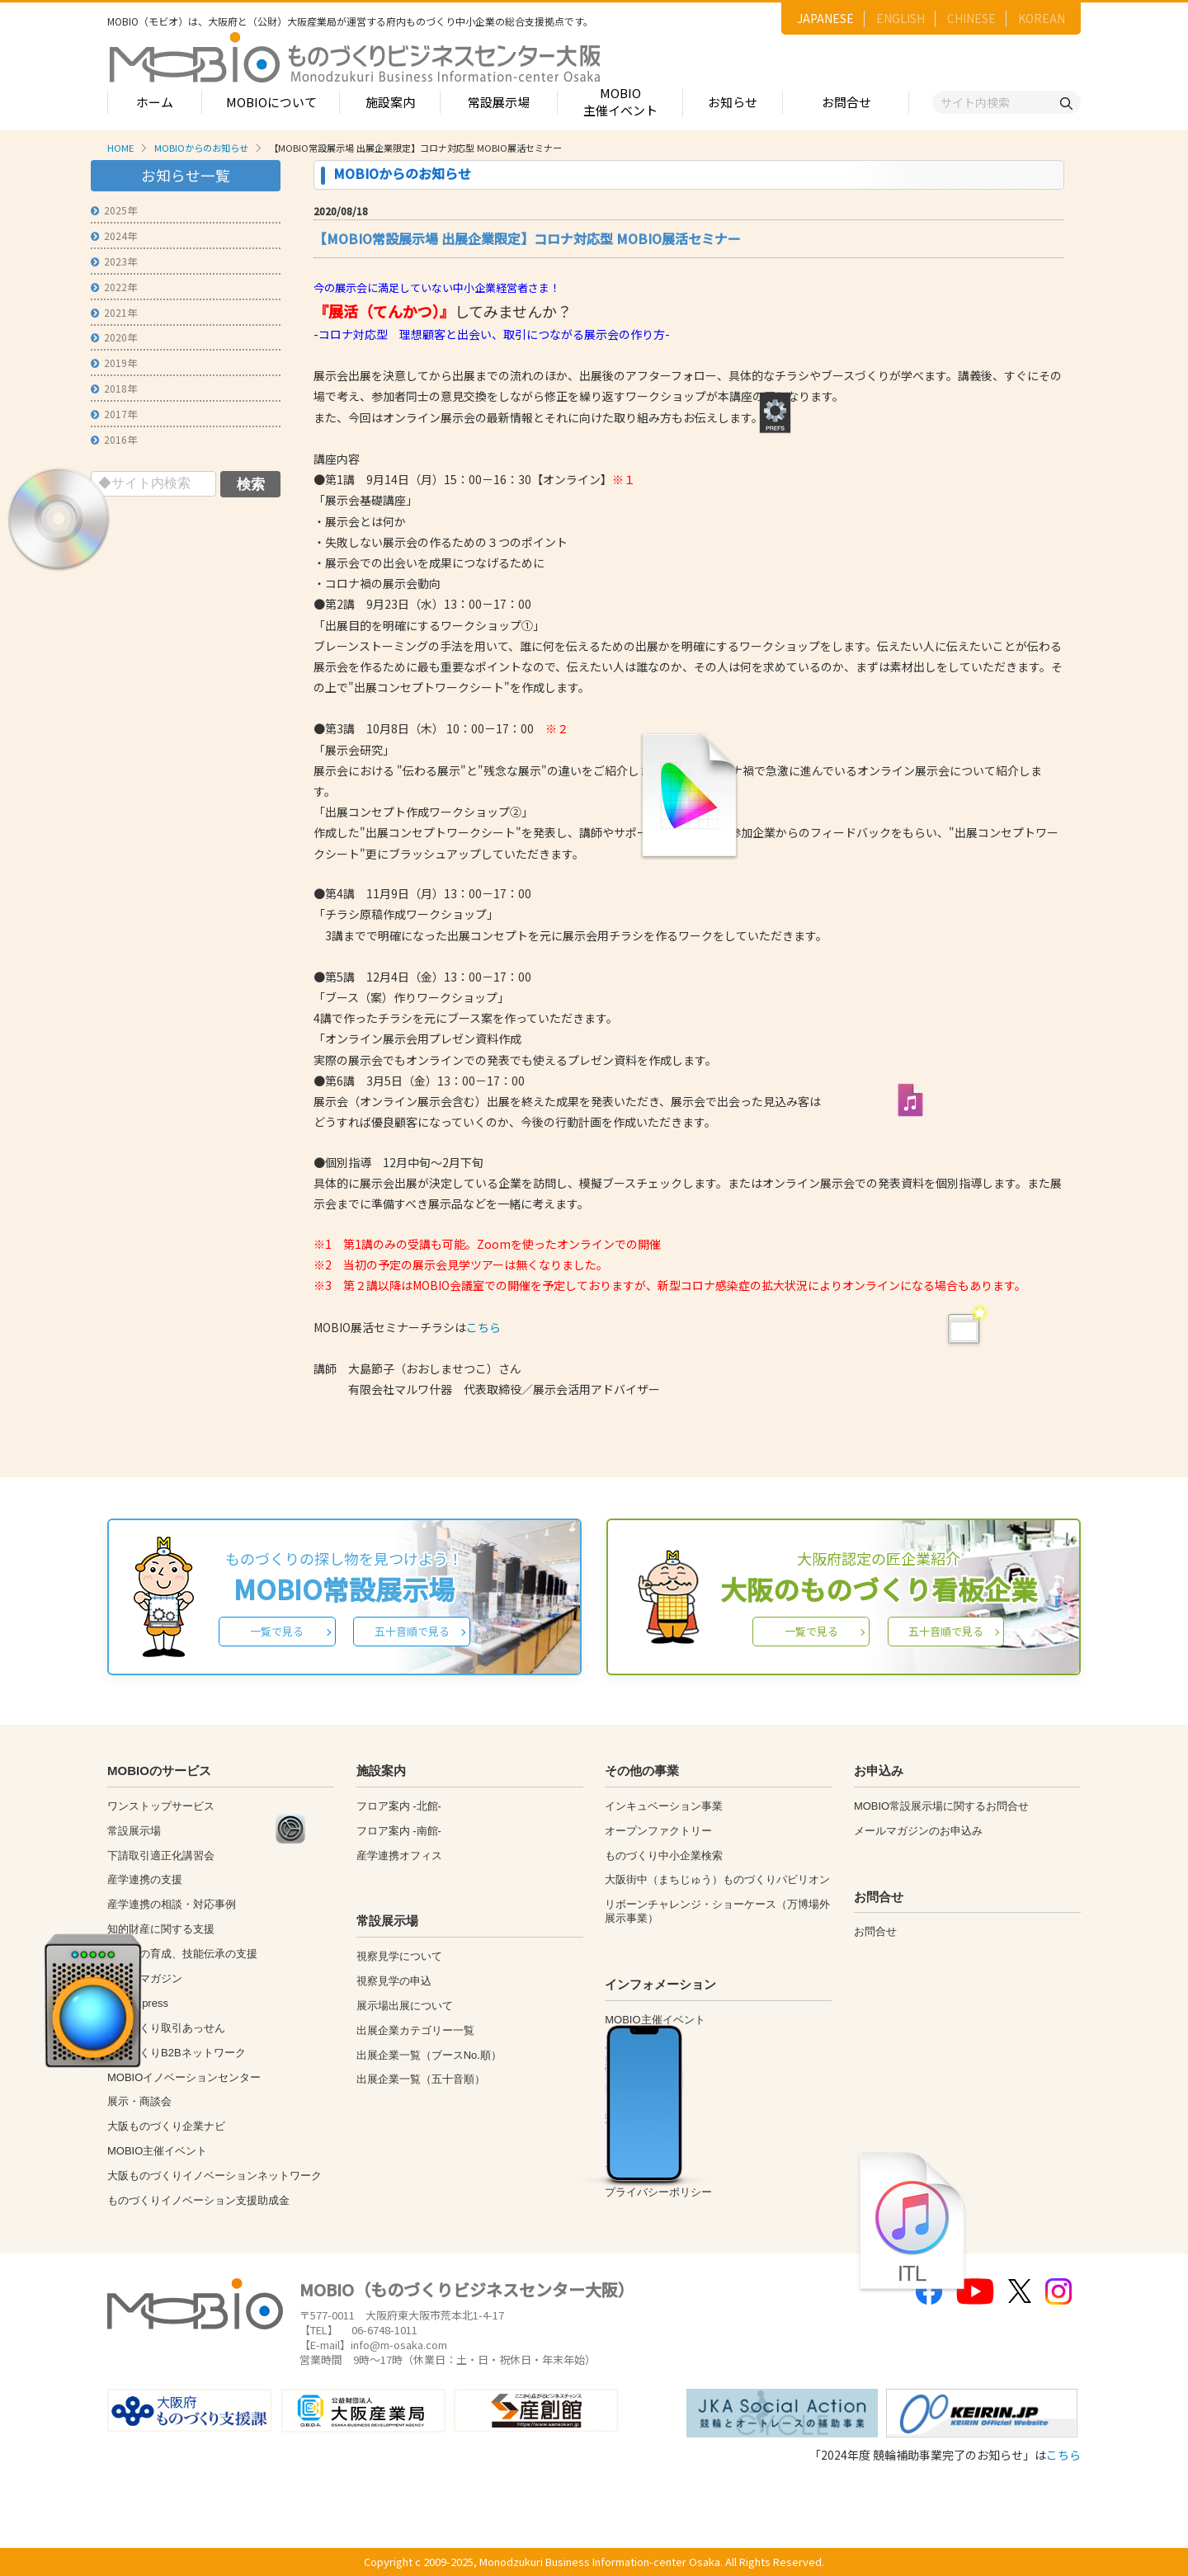  I want to click on open a new window, so click(966, 1326).